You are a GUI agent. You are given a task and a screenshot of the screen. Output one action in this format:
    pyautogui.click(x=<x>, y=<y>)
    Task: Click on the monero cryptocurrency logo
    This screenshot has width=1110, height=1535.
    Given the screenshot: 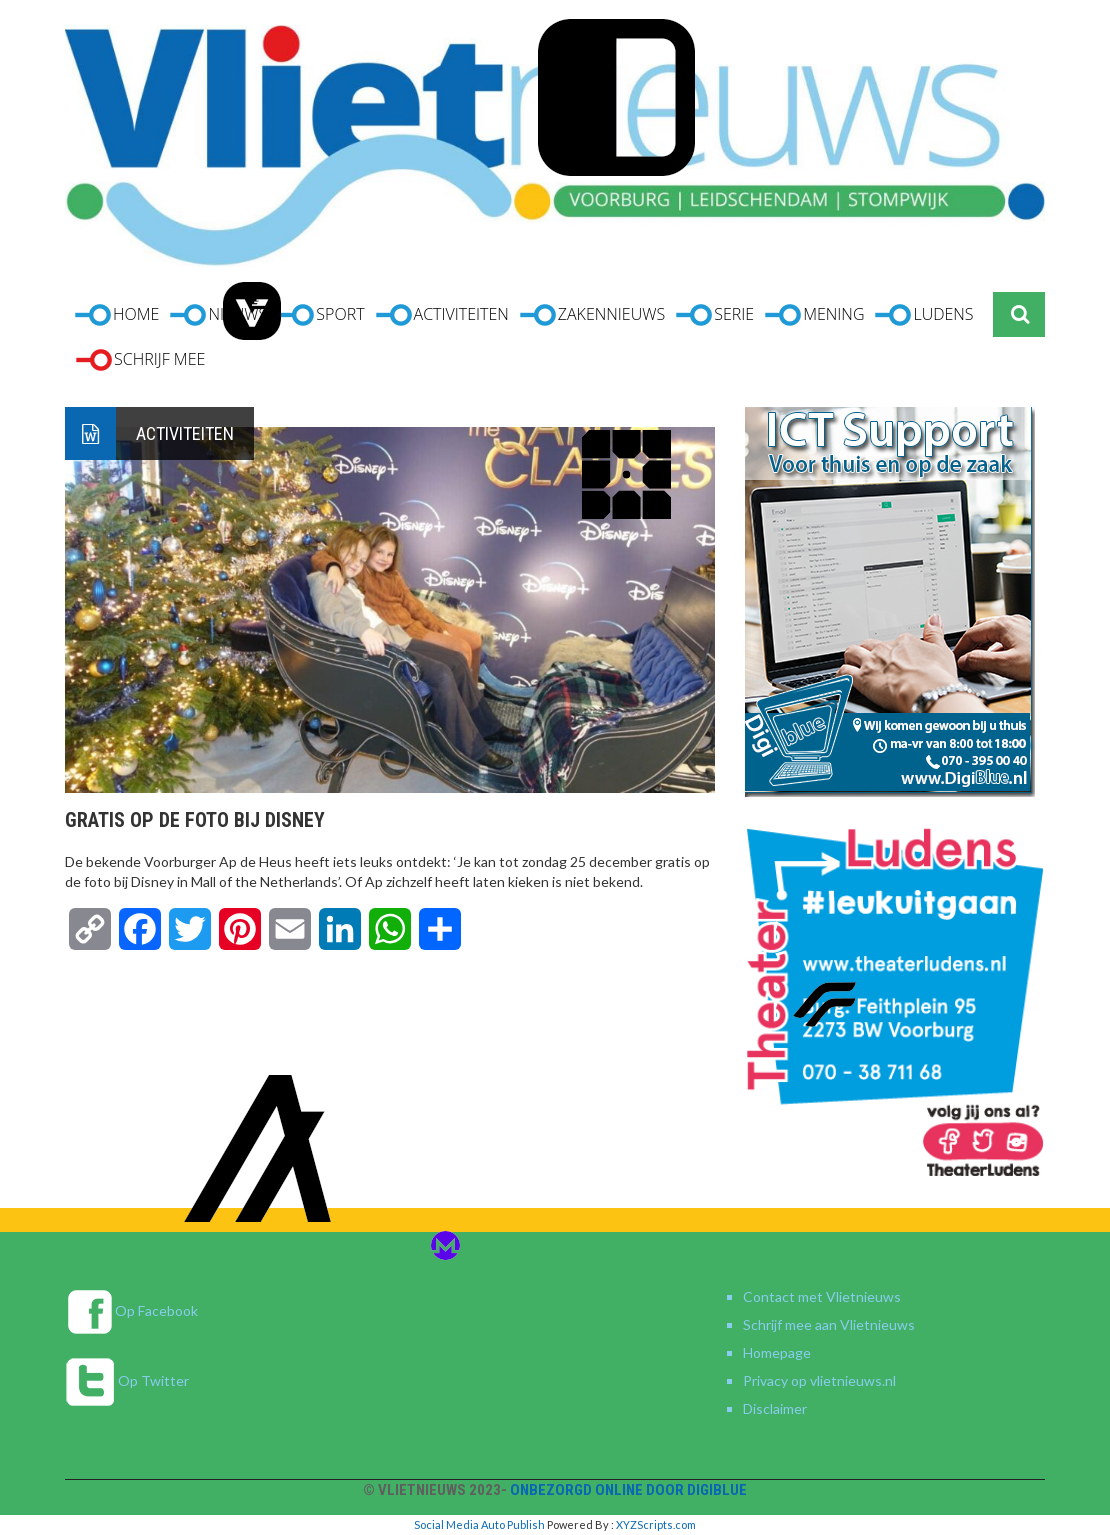 What is the action you would take?
    pyautogui.click(x=445, y=1245)
    